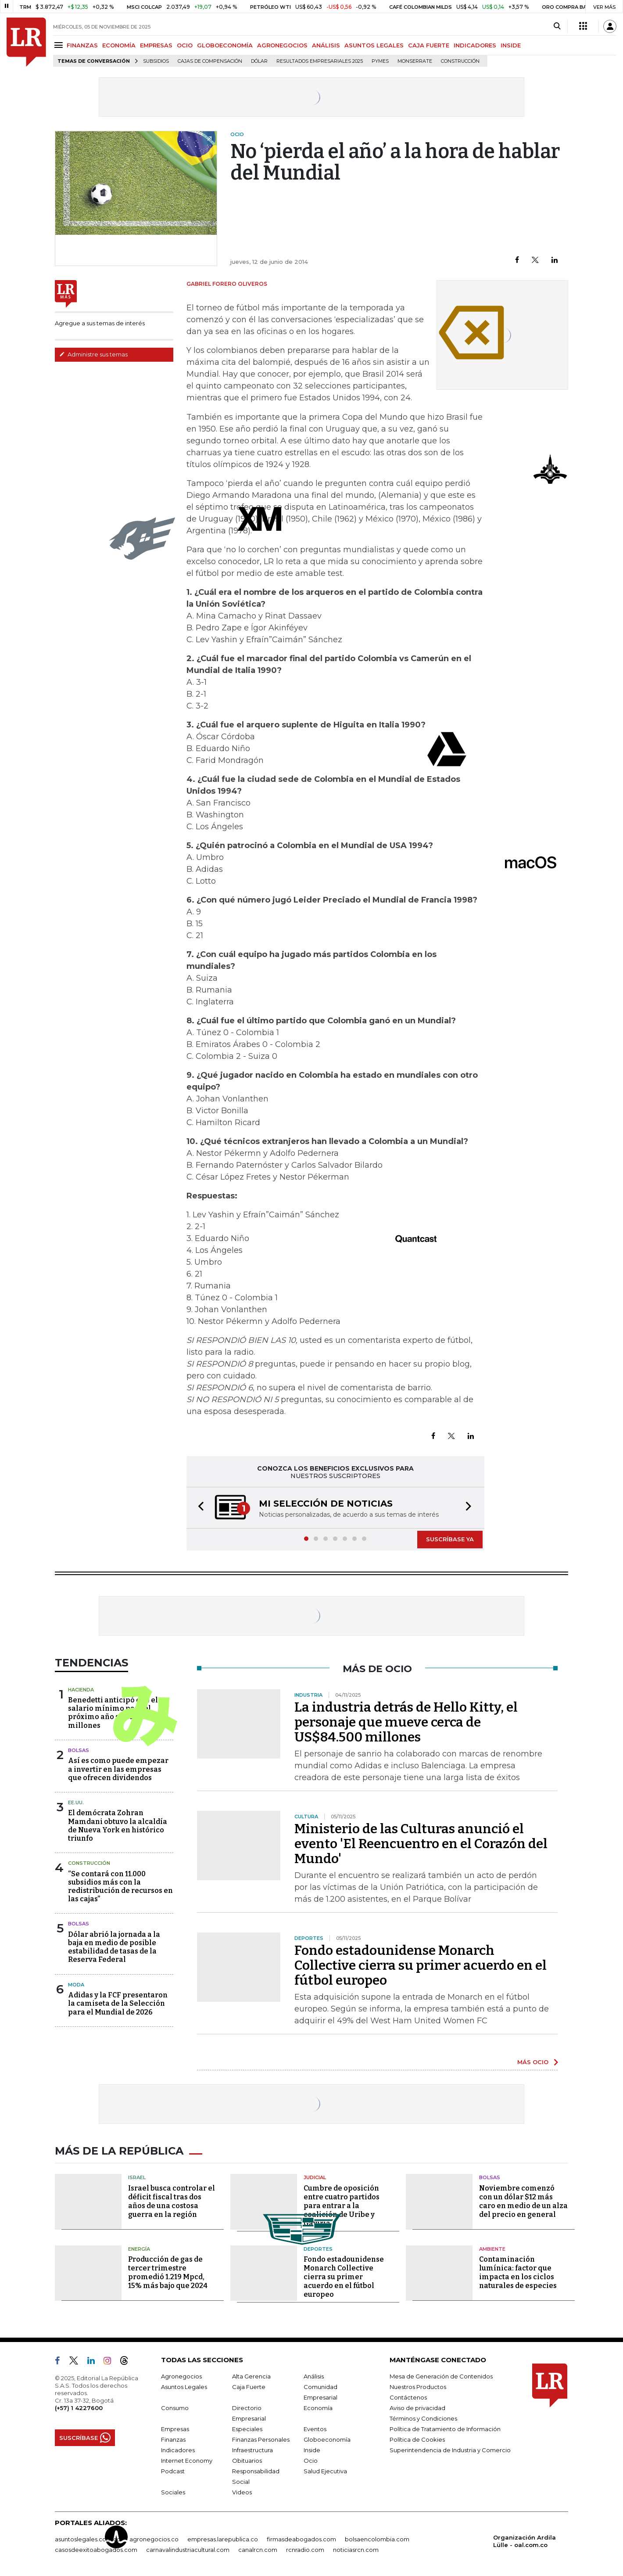 Image resolution: width=623 pixels, height=2576 pixels. Describe the element at coordinates (302, 2229) in the screenshot. I see `cadillac brand logo` at that location.